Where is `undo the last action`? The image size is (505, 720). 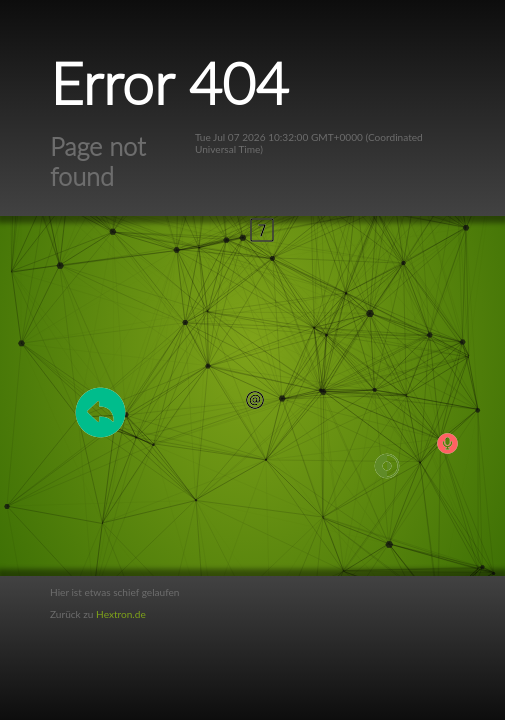
undo the last action is located at coordinates (100, 412).